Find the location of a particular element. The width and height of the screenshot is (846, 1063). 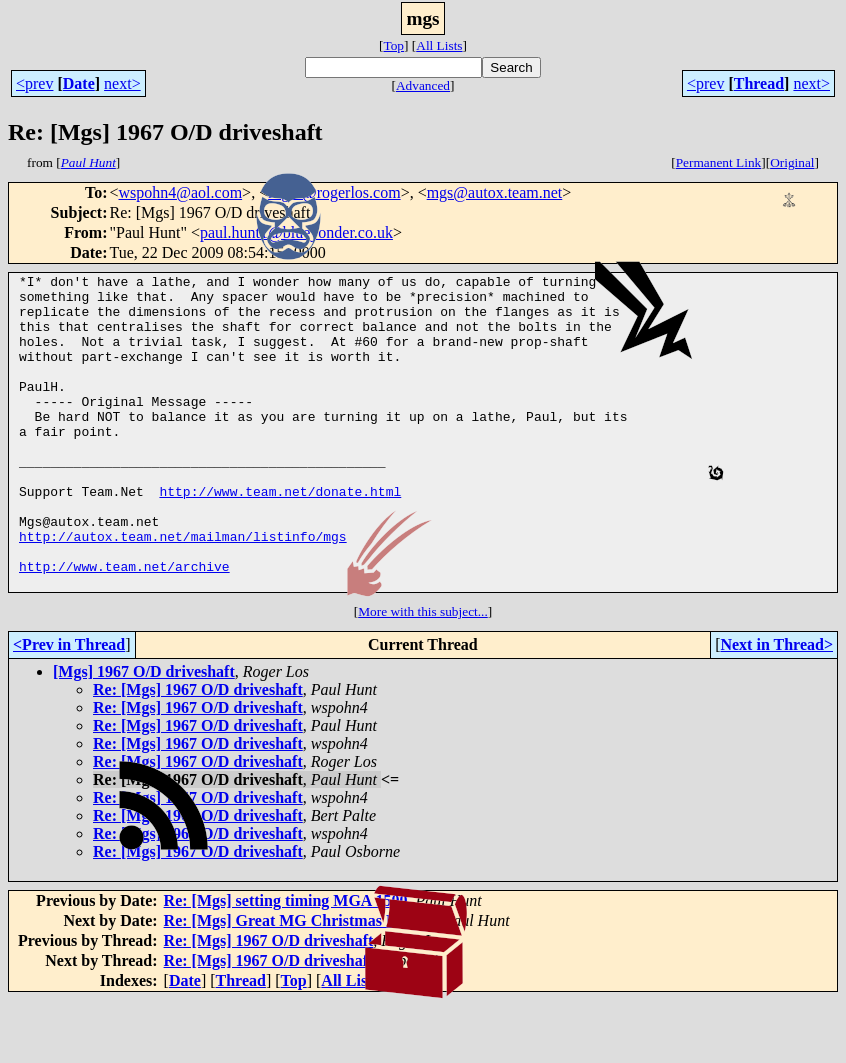

select wolverine character or skin is located at coordinates (391, 552).